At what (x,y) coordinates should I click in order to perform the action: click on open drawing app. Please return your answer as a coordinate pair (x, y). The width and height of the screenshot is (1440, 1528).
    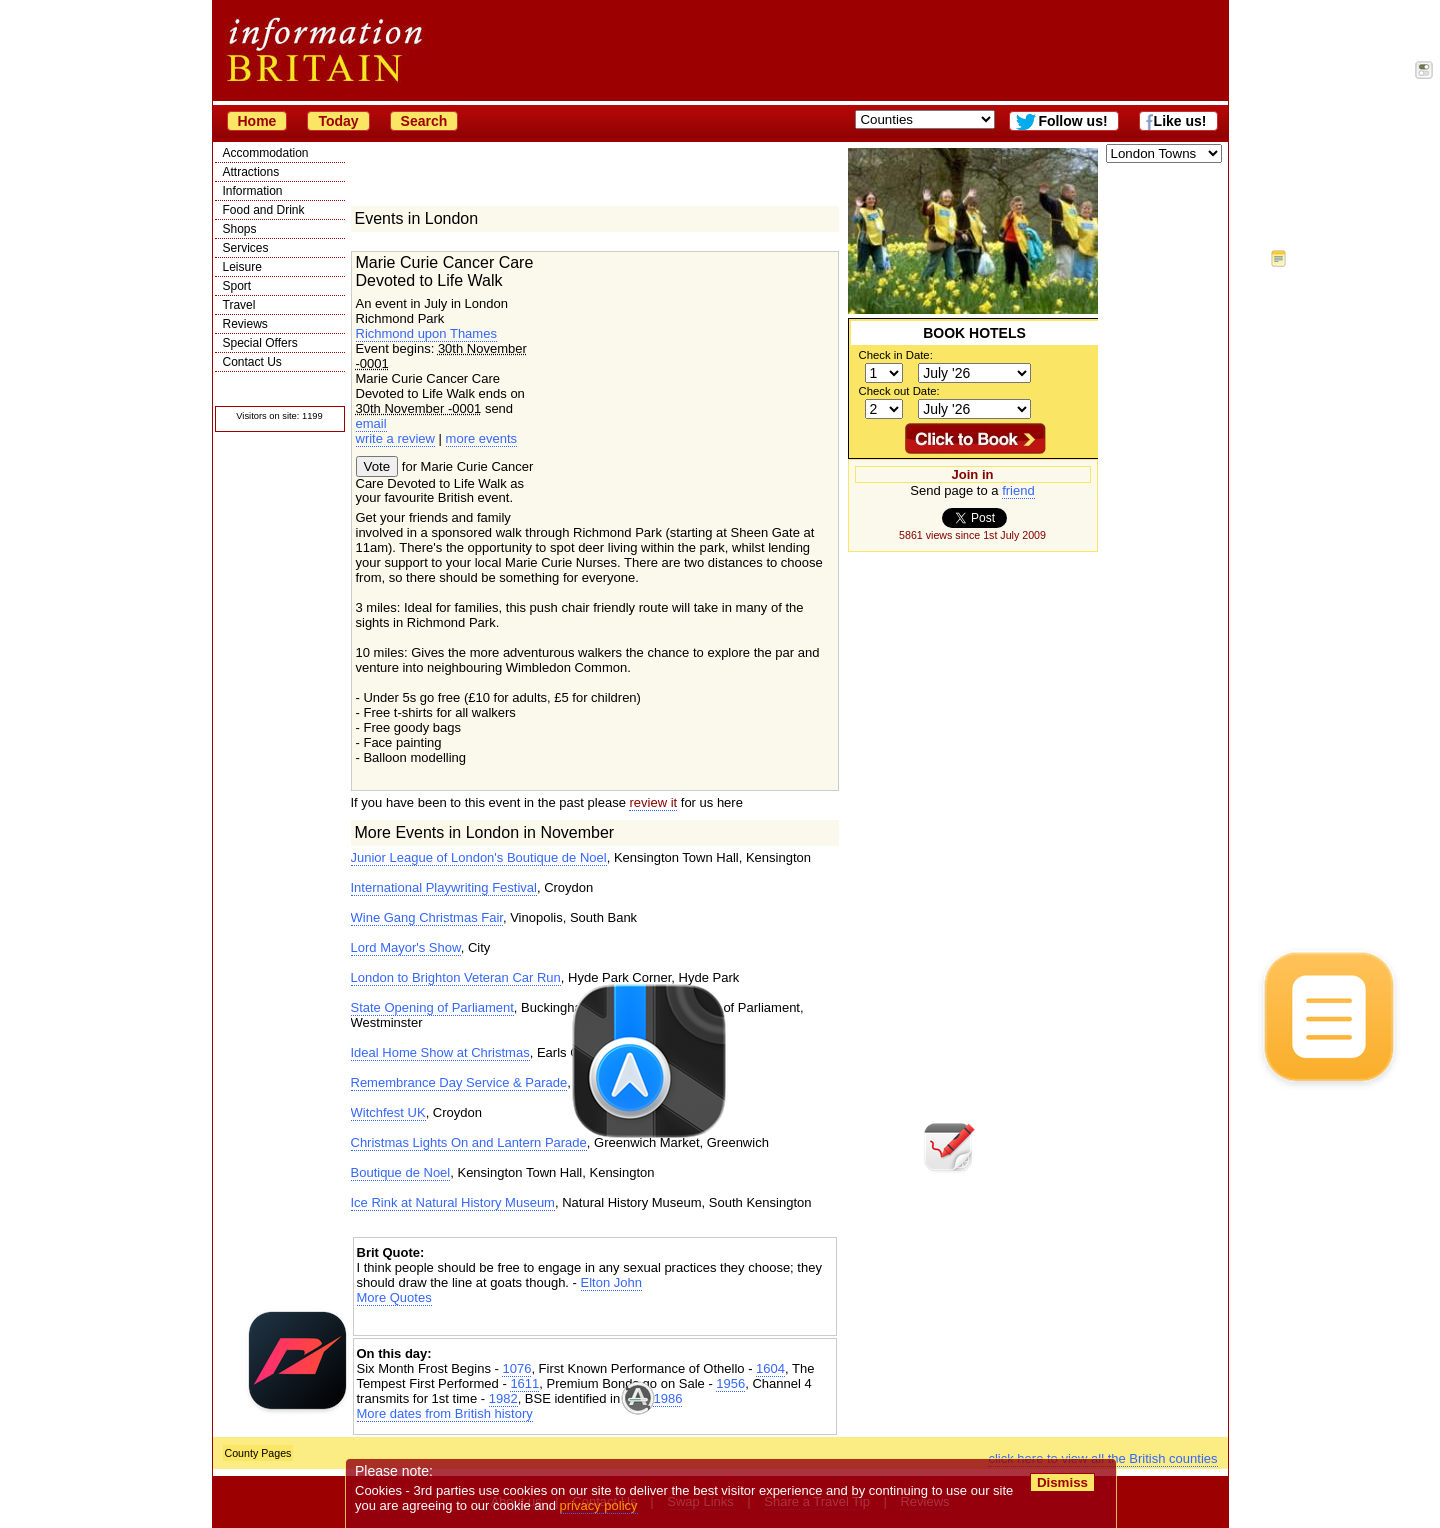
    Looking at the image, I should click on (948, 1147).